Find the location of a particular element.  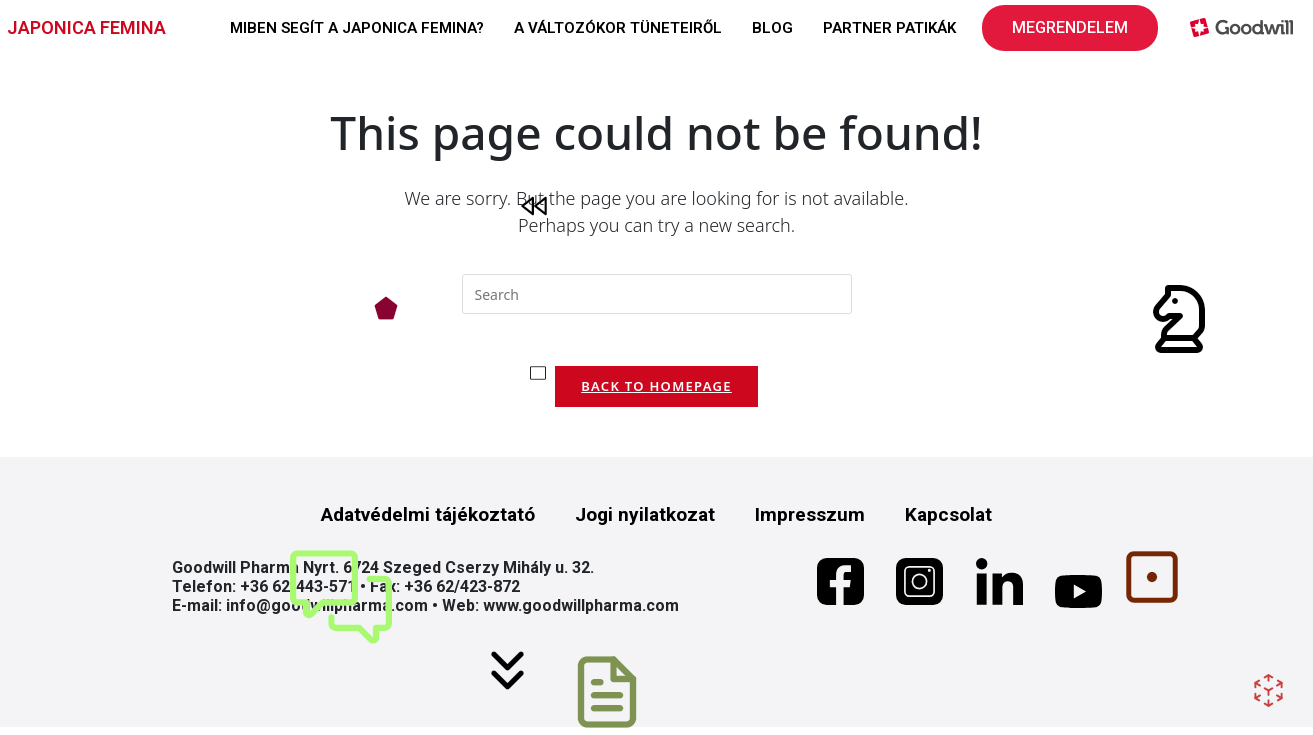

rewind or skip backward in media playback is located at coordinates (534, 206).